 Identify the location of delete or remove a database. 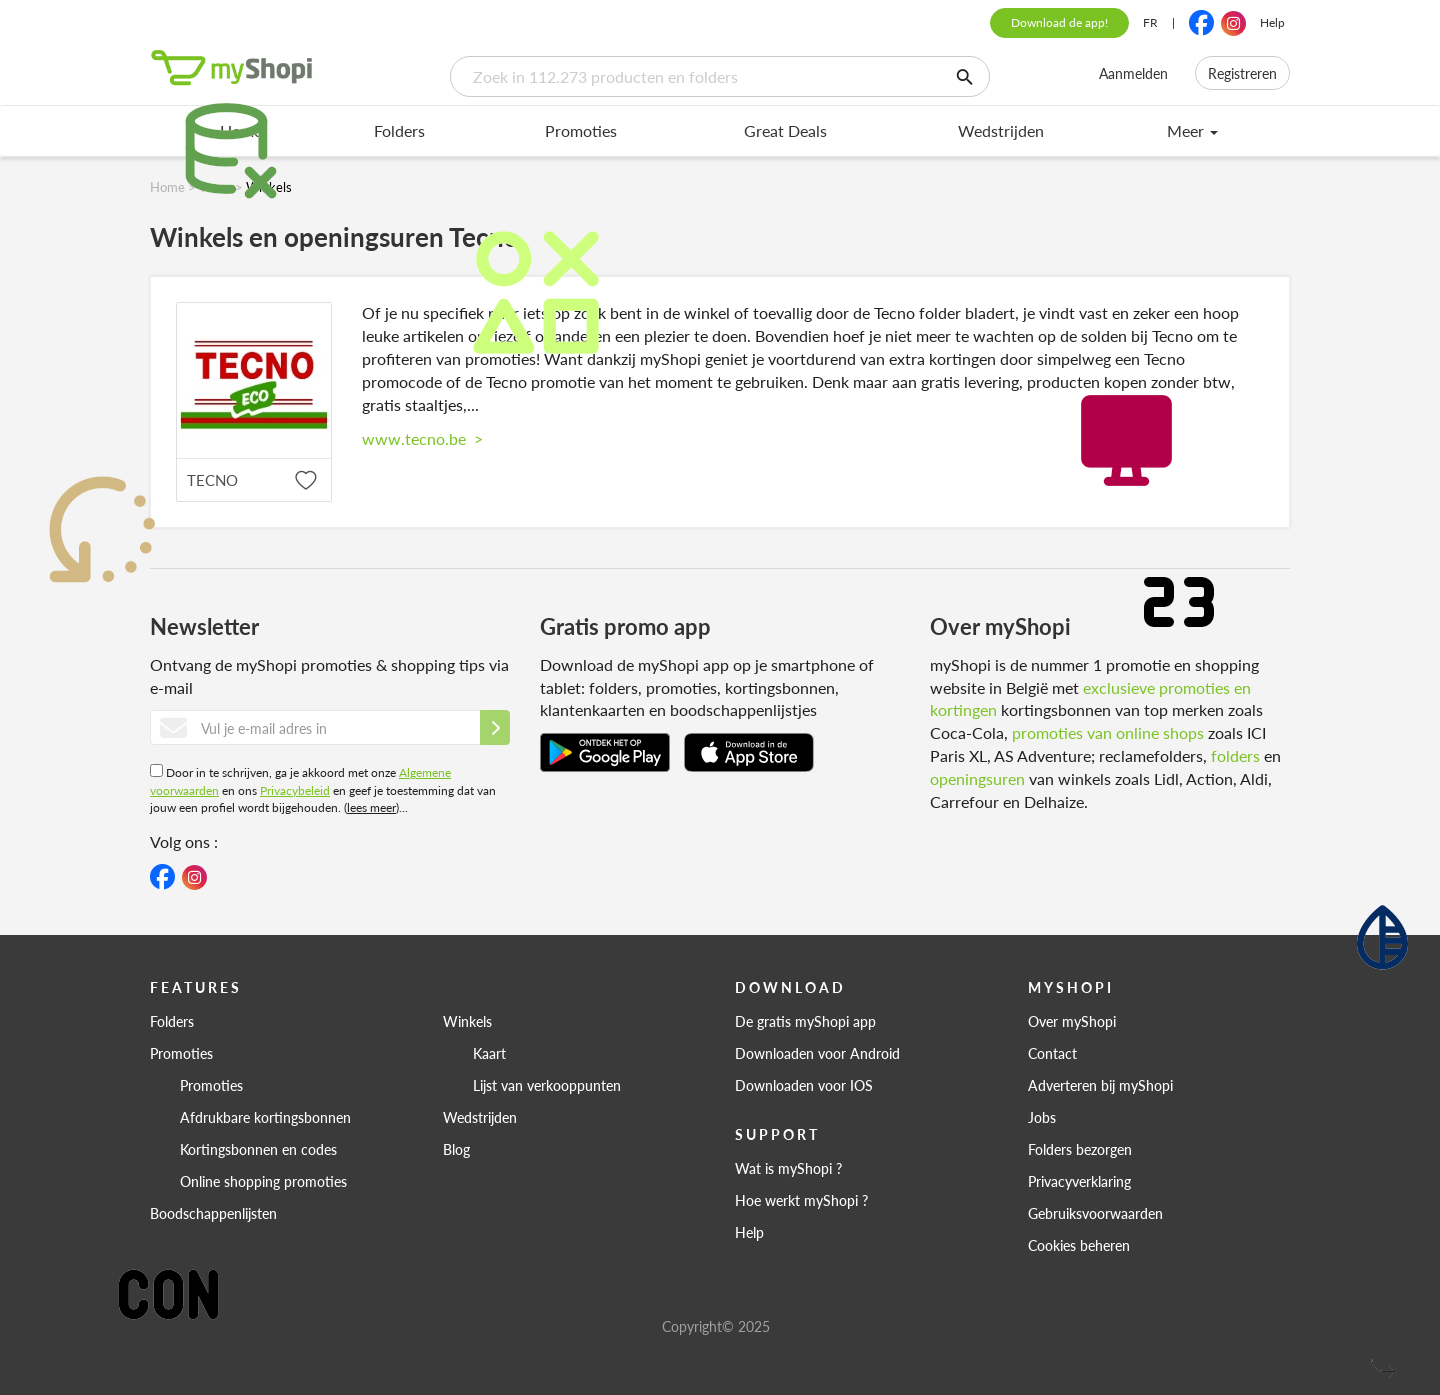
(226, 148).